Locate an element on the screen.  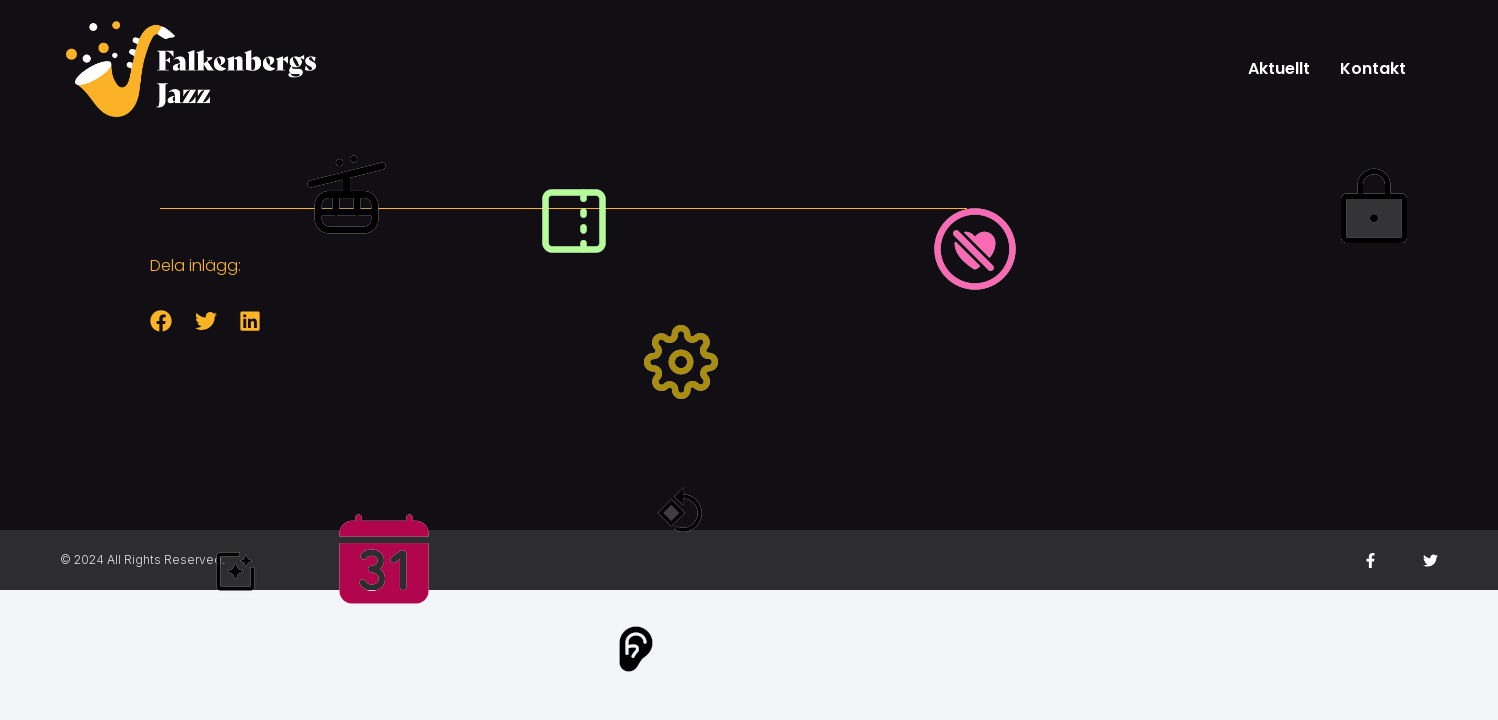
view or select a specific date is located at coordinates (384, 559).